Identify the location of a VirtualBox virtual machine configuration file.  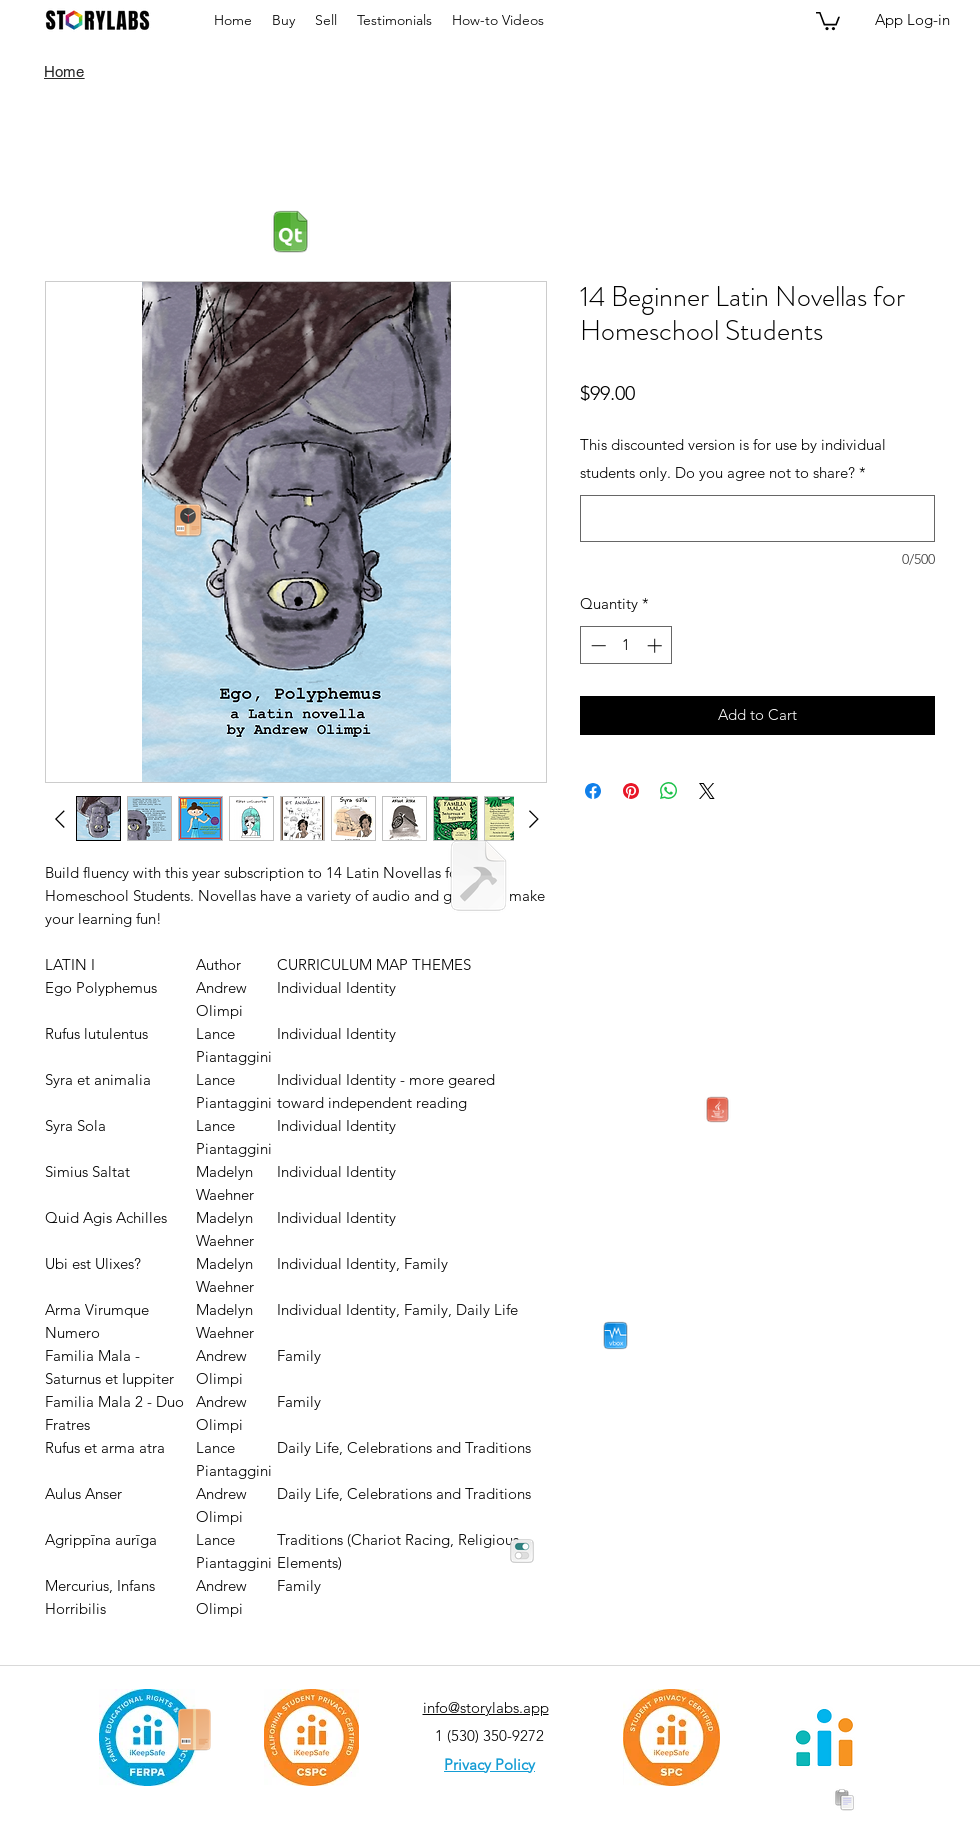
(615, 1335).